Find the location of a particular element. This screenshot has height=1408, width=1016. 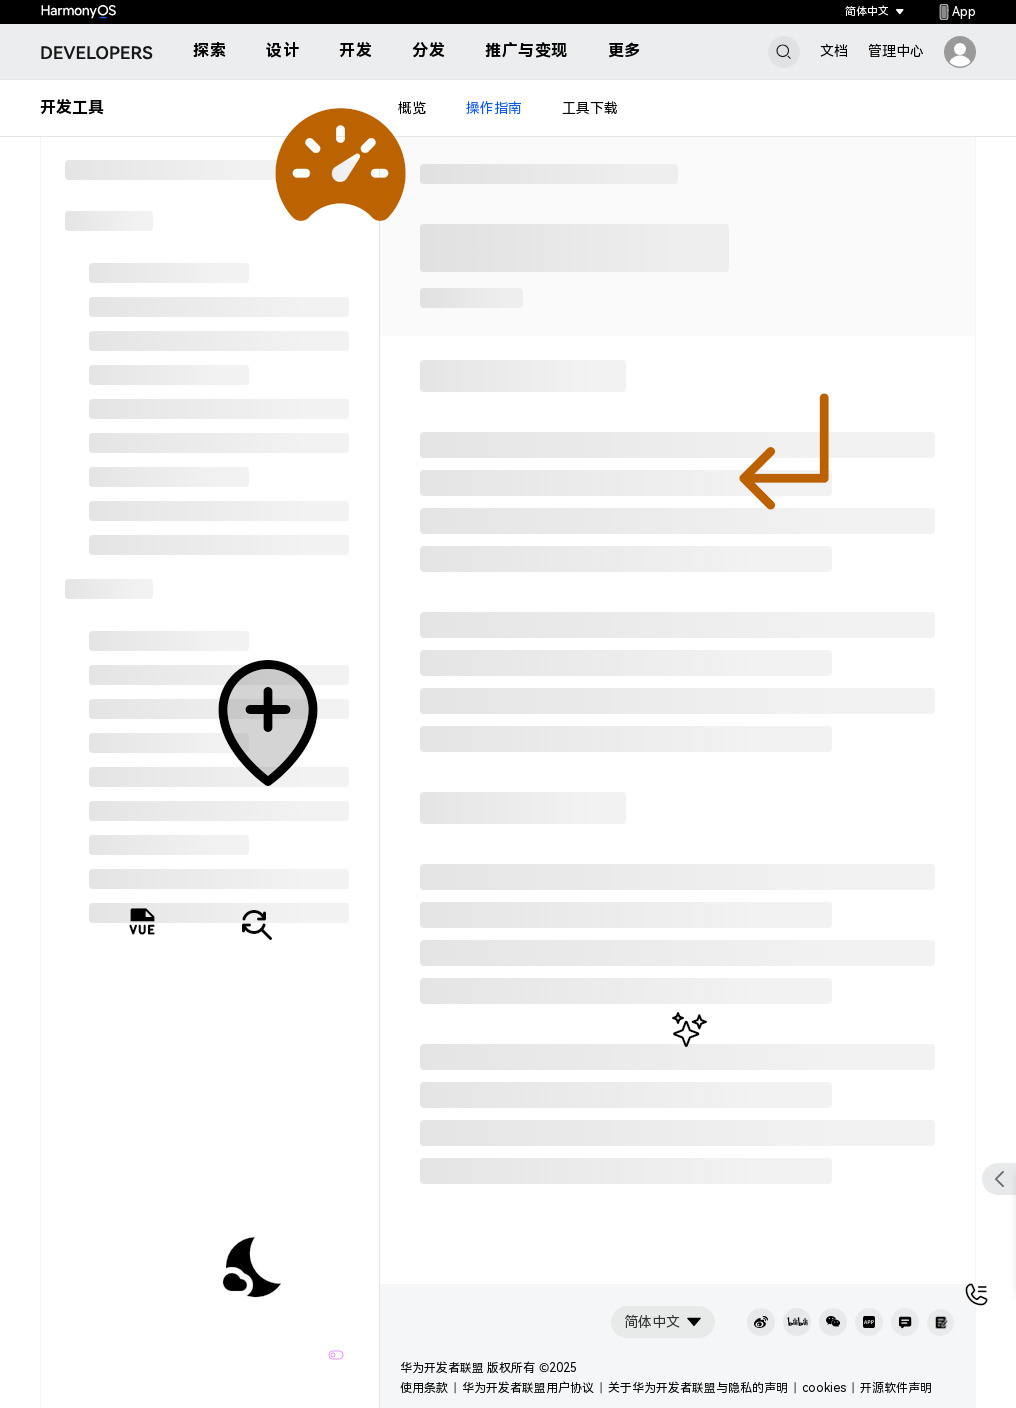

replace current search or find another result is located at coordinates (257, 925).